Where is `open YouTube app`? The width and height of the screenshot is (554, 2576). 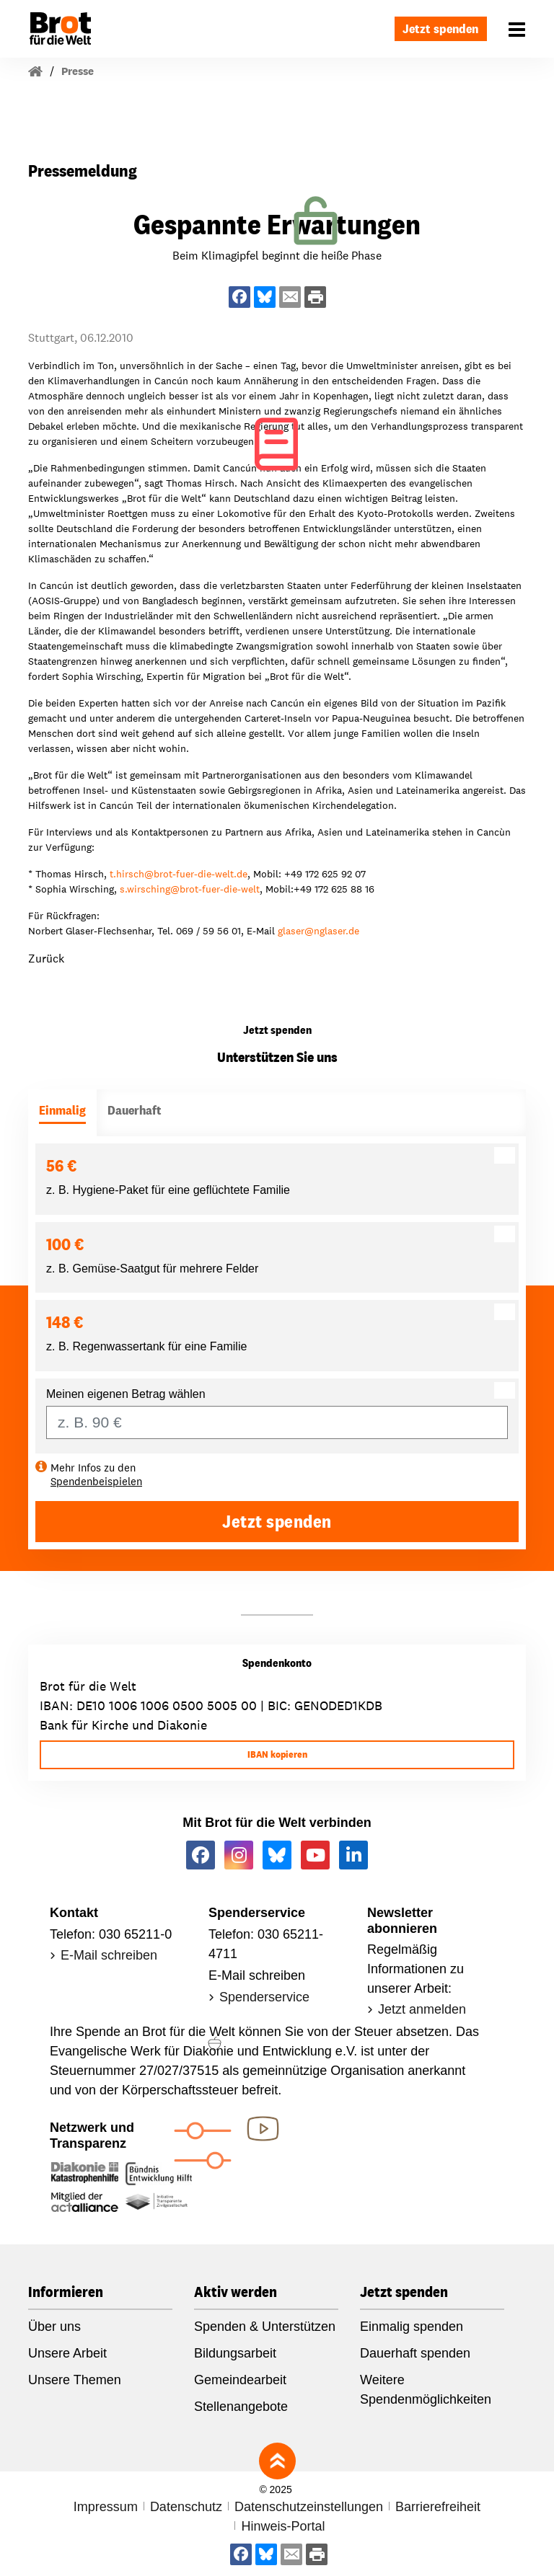 open YouTube app is located at coordinates (263, 2128).